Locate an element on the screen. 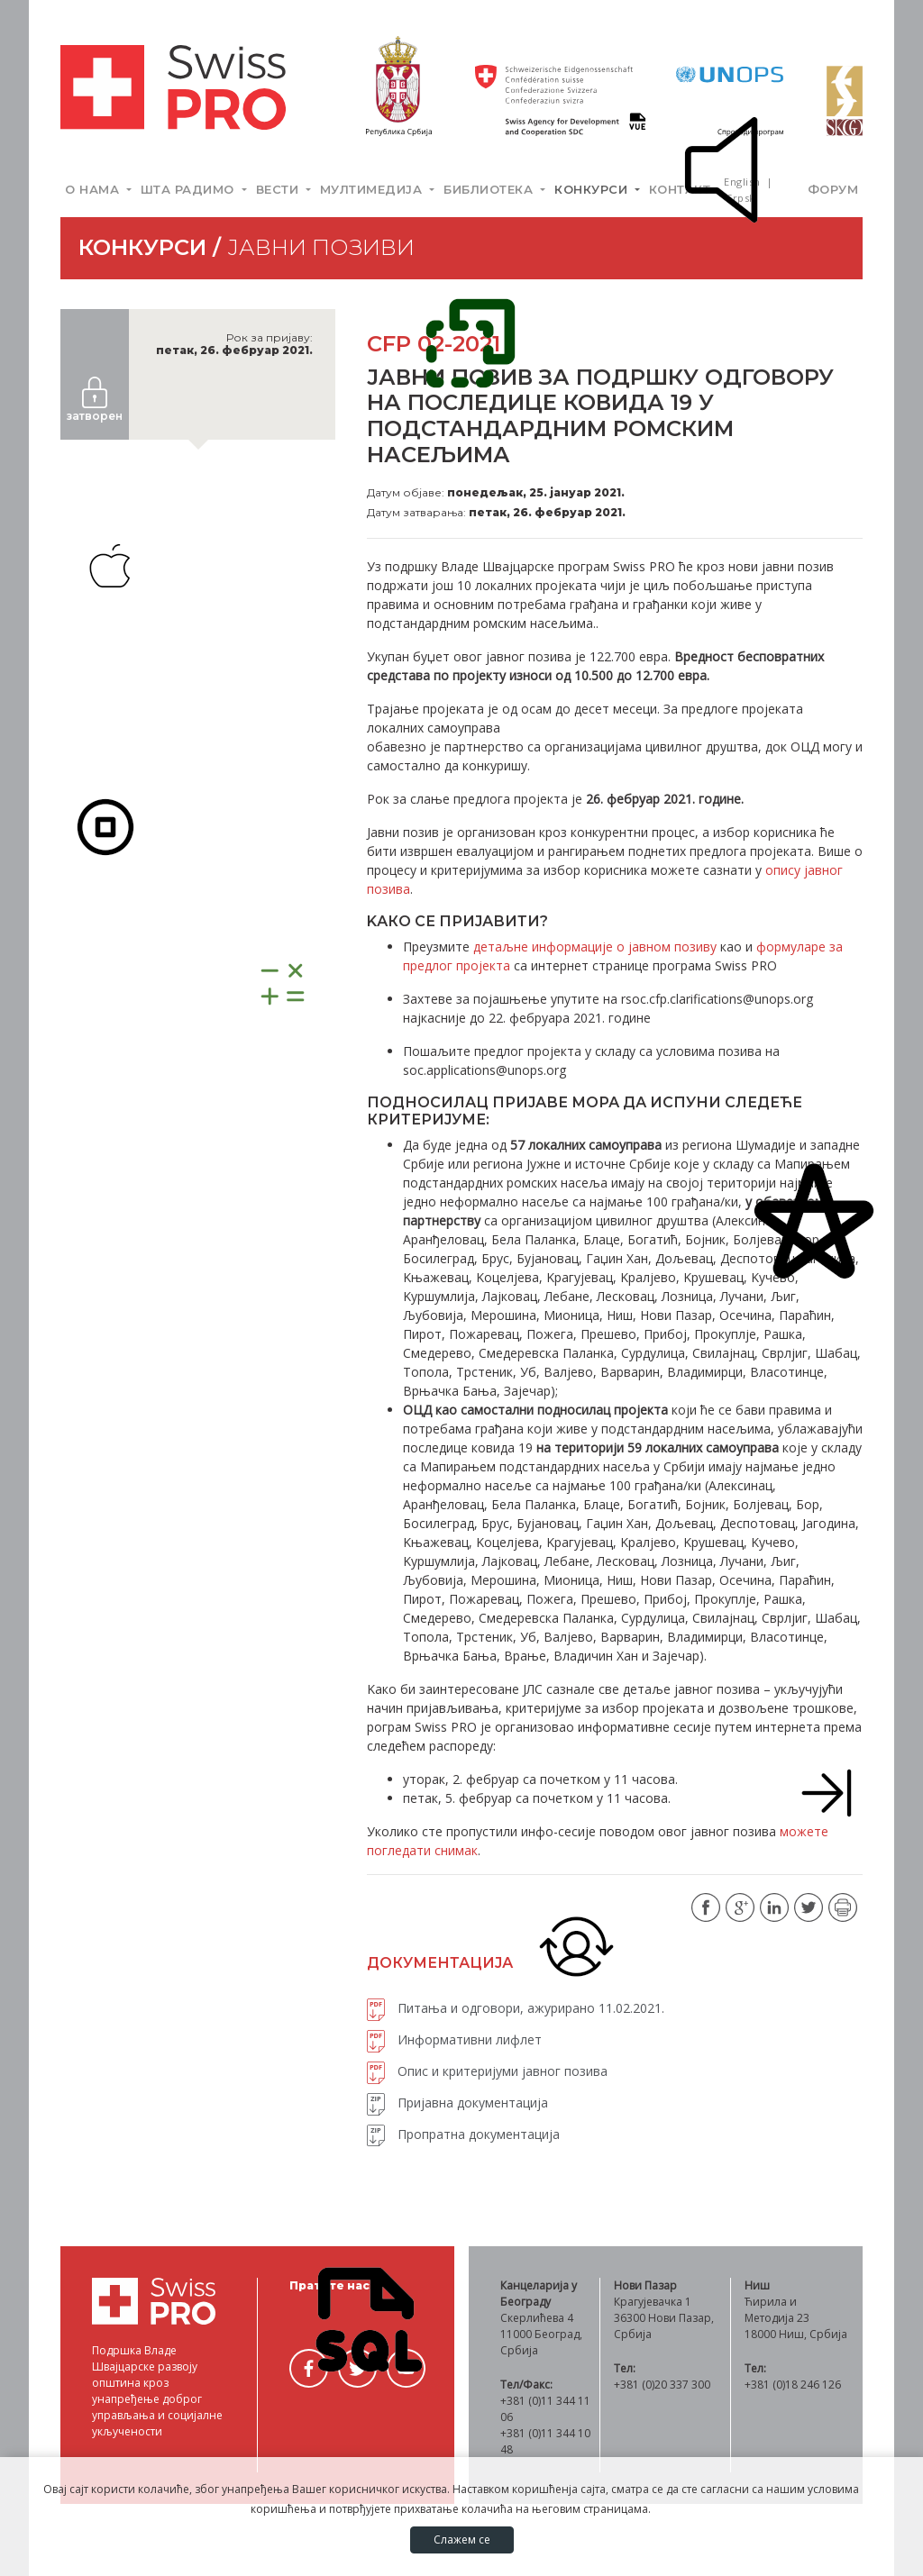 This screenshot has width=923, height=2576. a Vue.js framework file is located at coordinates (637, 122).